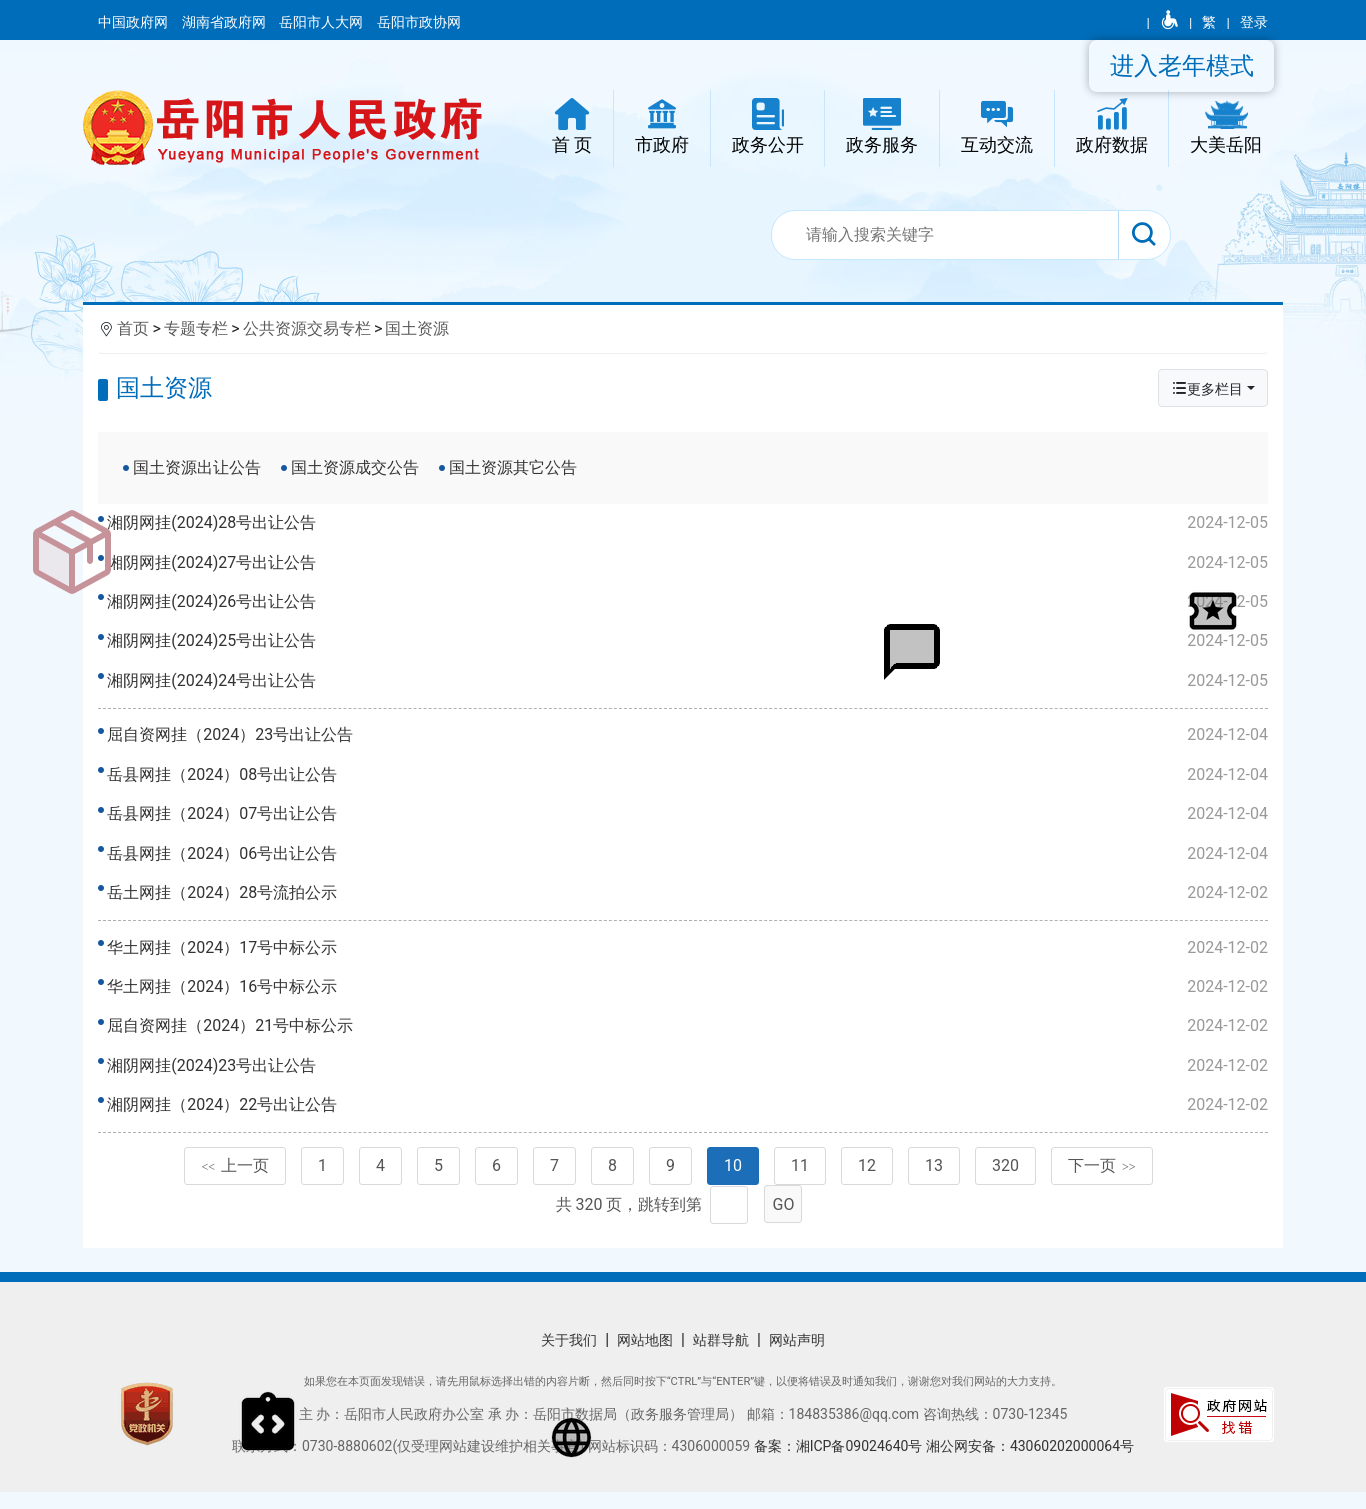 The width and height of the screenshot is (1366, 1509). What do you see at coordinates (72, 552) in the screenshot?
I see `view order or shipment details` at bounding box center [72, 552].